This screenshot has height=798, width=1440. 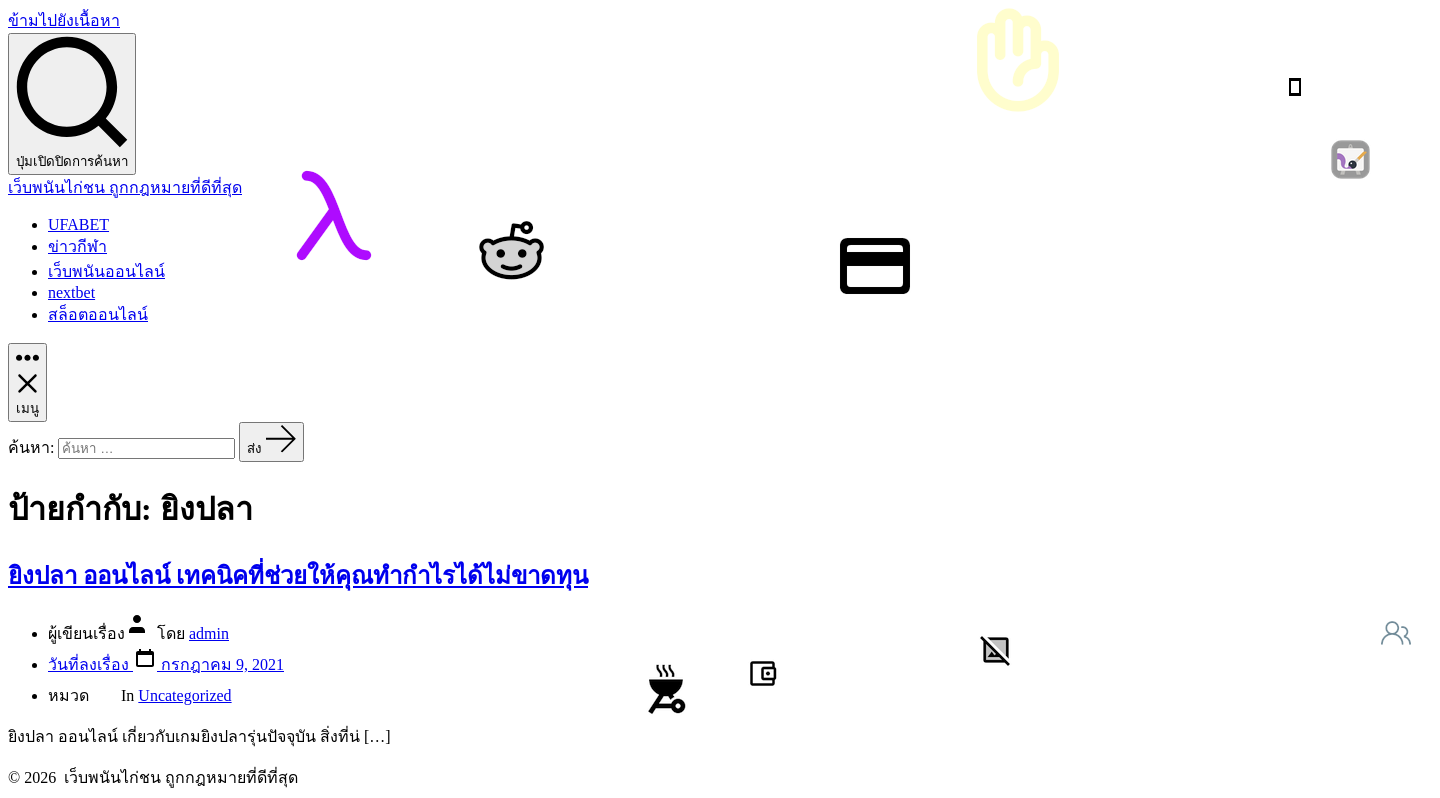 I want to click on indicates mobile device or smartphone view, so click(x=1295, y=87).